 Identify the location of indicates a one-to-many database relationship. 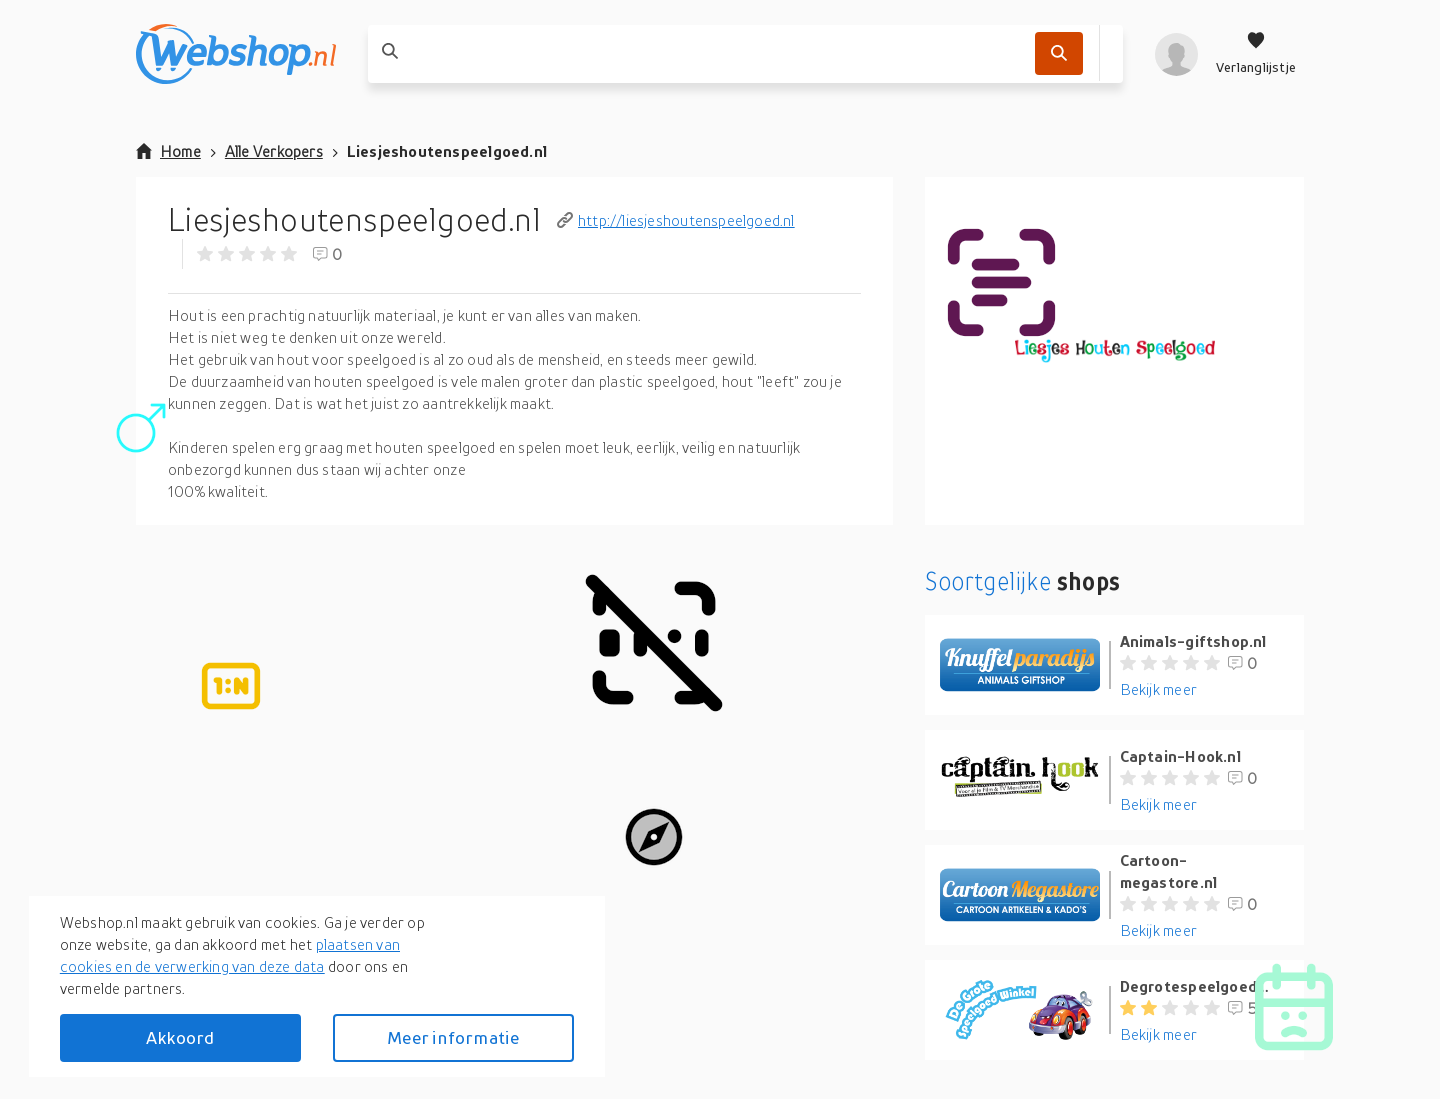
(231, 686).